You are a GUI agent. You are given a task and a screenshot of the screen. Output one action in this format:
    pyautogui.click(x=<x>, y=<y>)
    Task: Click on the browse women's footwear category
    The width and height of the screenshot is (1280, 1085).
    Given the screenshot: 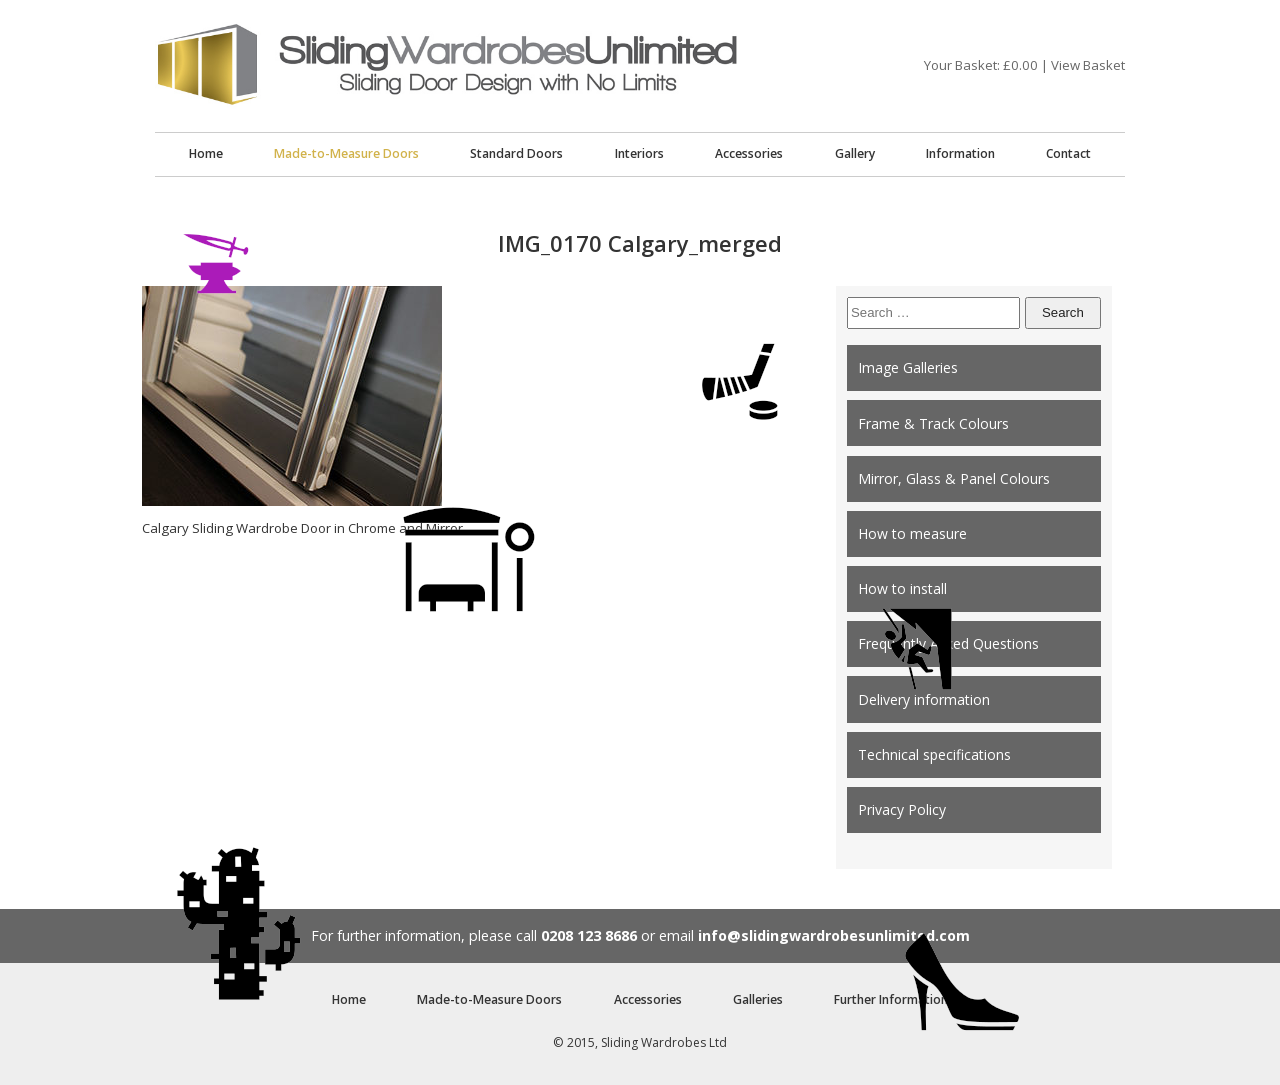 What is the action you would take?
    pyautogui.click(x=962, y=981)
    